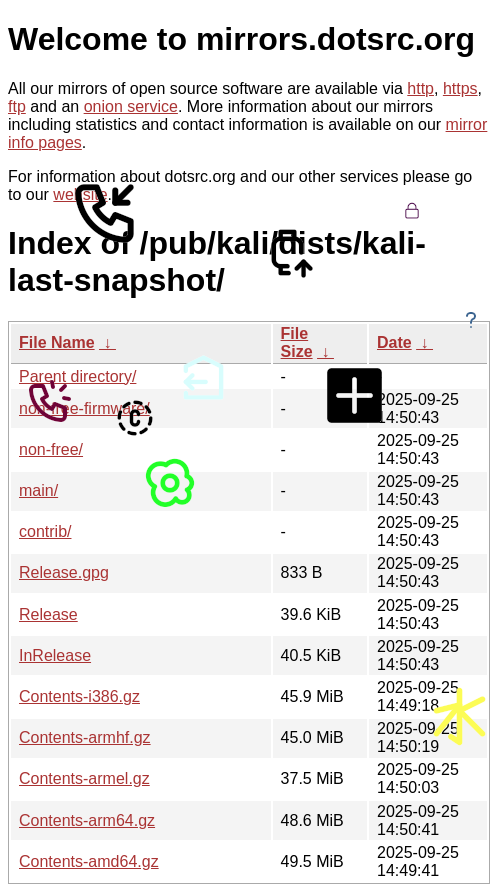  I want to click on access help or support, so click(471, 320).